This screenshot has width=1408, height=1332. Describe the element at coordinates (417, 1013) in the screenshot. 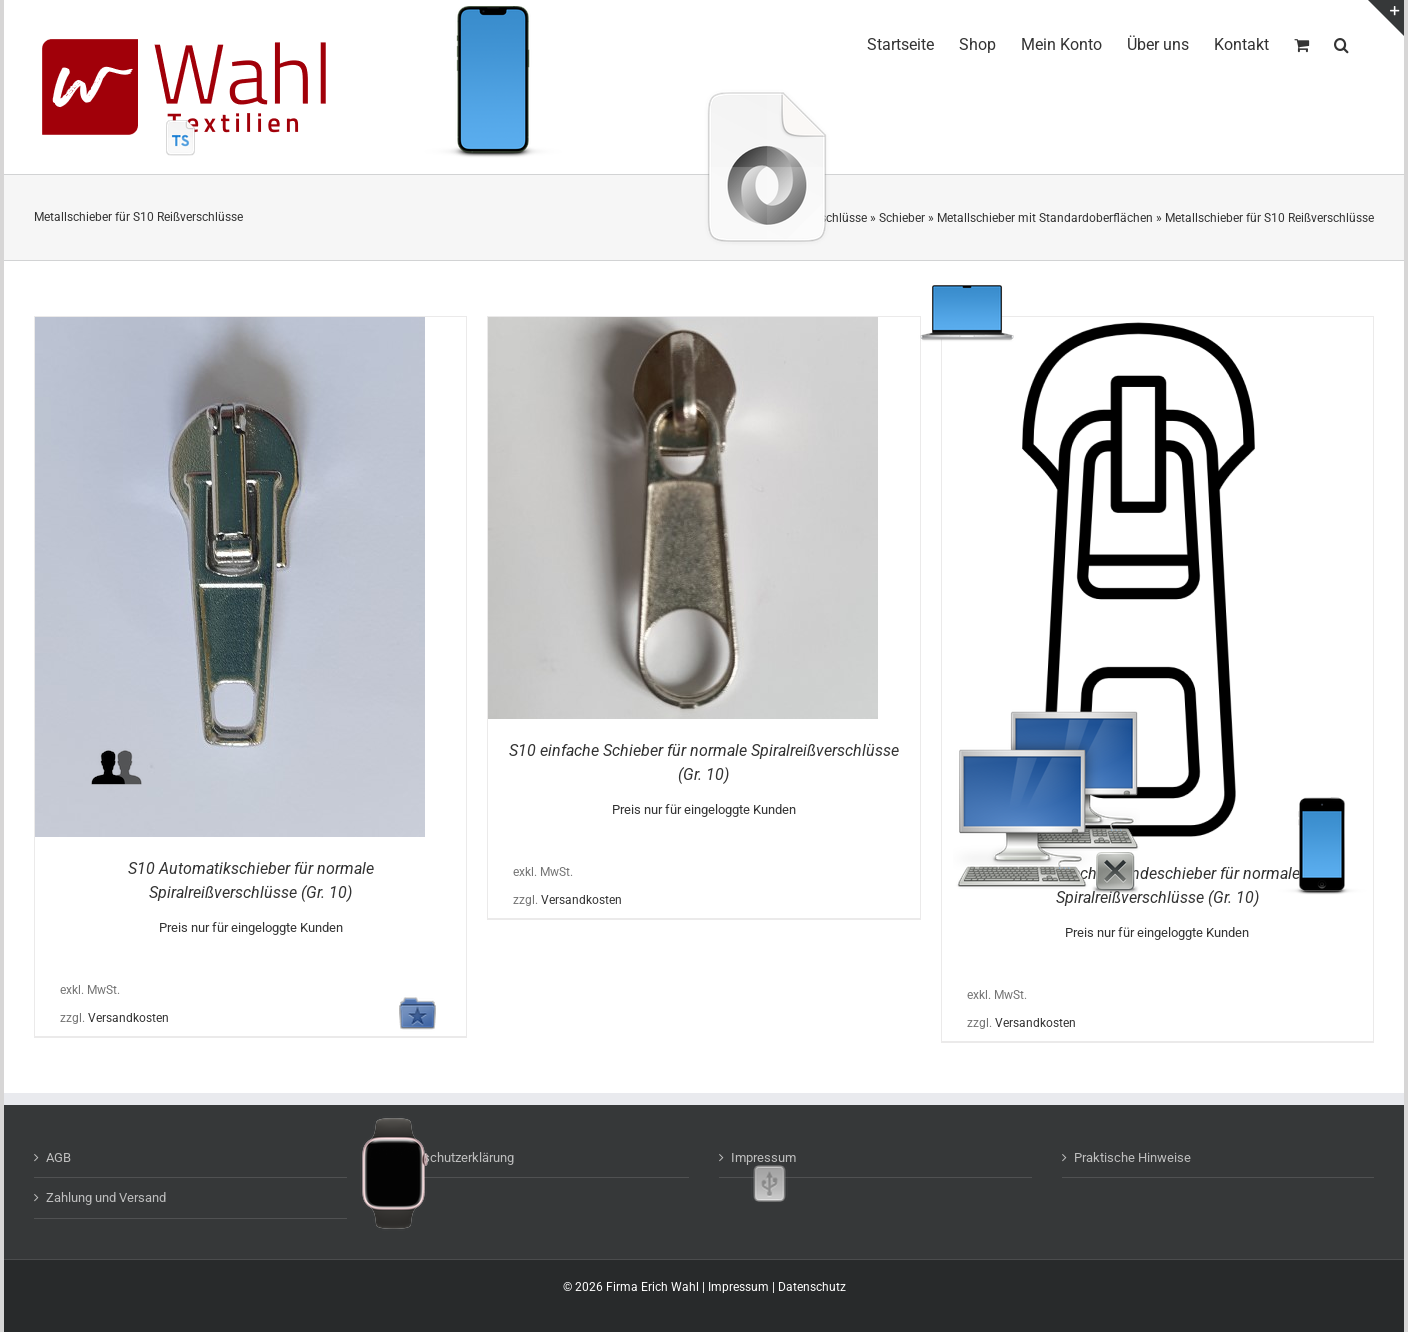

I see `access your favorites folder in the media library` at that location.